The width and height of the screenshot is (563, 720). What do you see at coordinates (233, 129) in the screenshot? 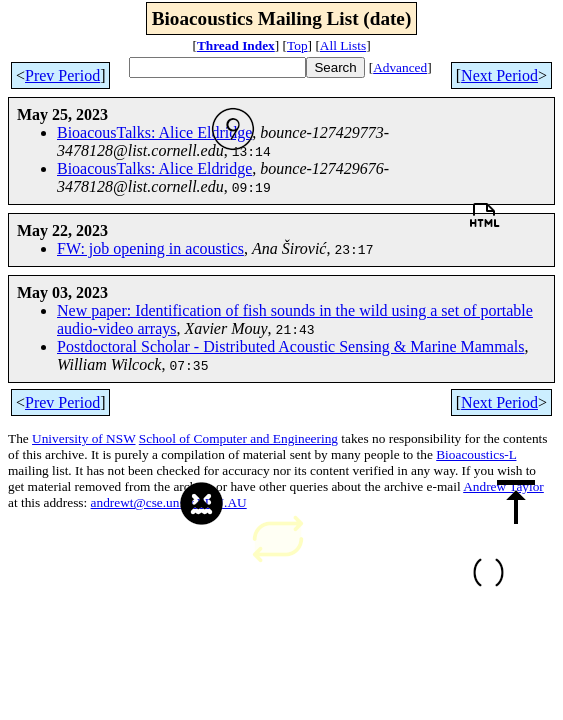
I see `indicates nine items or notifications` at bounding box center [233, 129].